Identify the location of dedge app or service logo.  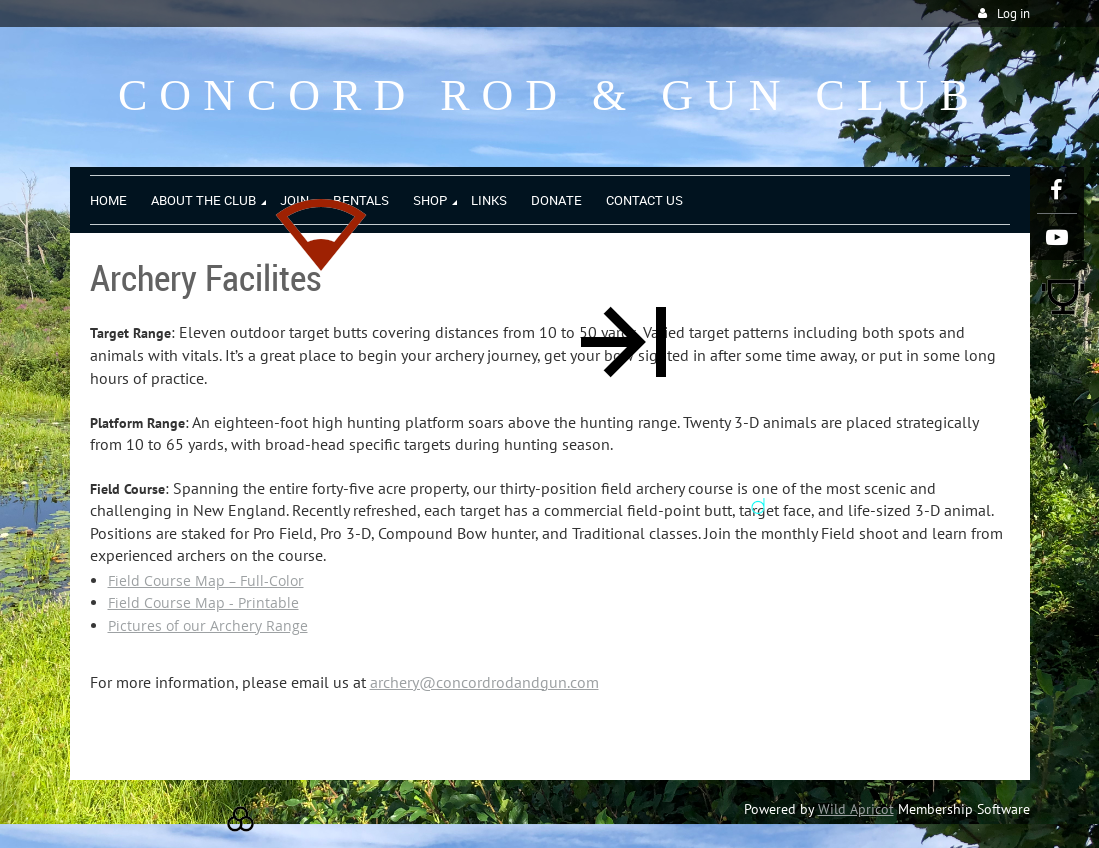
(758, 506).